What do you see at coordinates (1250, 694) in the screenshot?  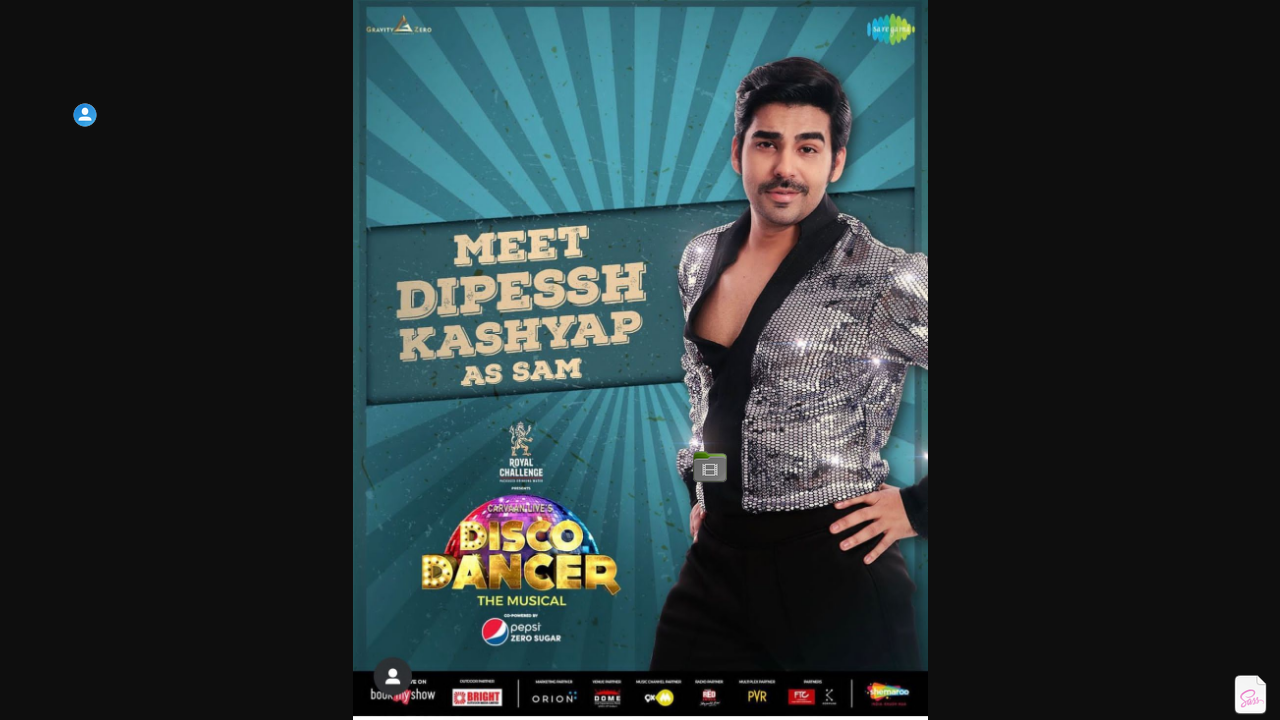 I see `indicates a sass stylesheet file` at bounding box center [1250, 694].